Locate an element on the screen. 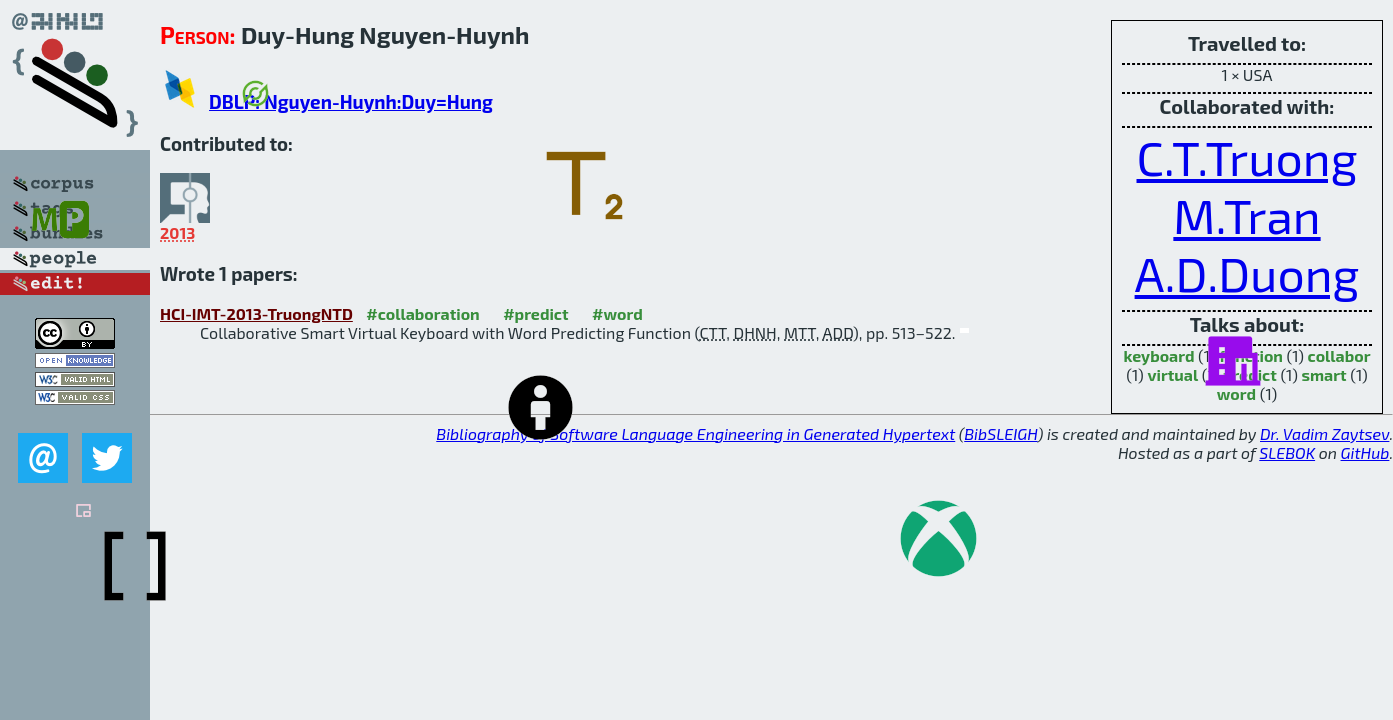  macports package manager logo is located at coordinates (60, 219).